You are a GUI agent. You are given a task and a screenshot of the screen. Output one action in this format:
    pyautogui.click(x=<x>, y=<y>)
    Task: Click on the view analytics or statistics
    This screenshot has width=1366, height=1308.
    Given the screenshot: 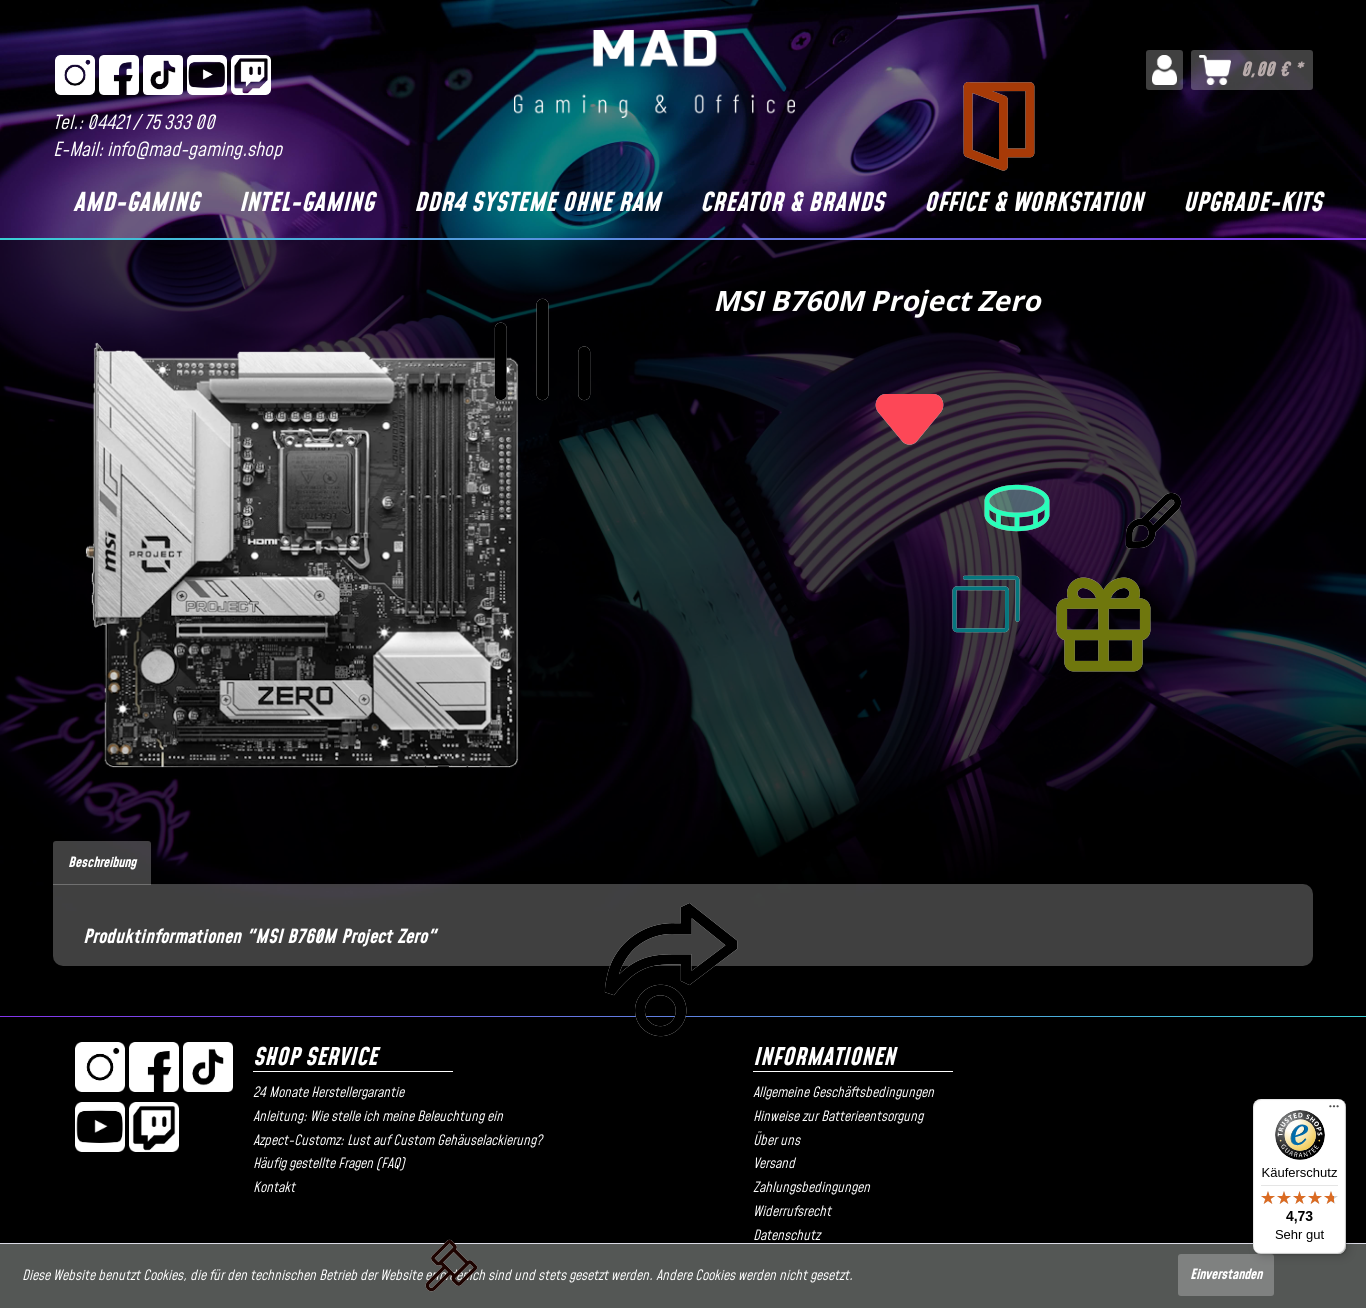 What is the action you would take?
    pyautogui.click(x=542, y=346)
    